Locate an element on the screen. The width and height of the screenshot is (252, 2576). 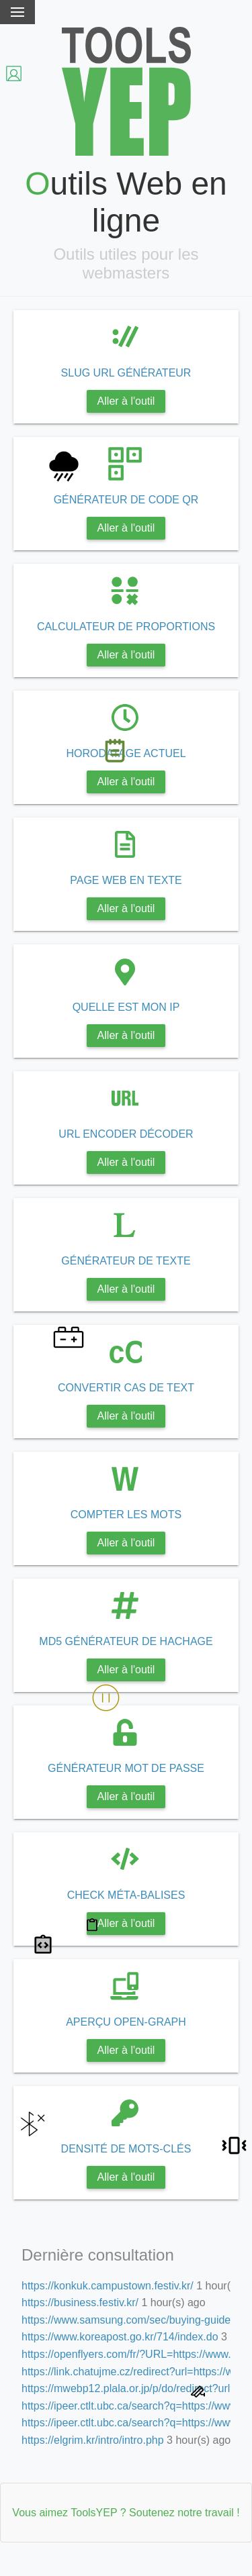
open notepad or notes app is located at coordinates (115, 751).